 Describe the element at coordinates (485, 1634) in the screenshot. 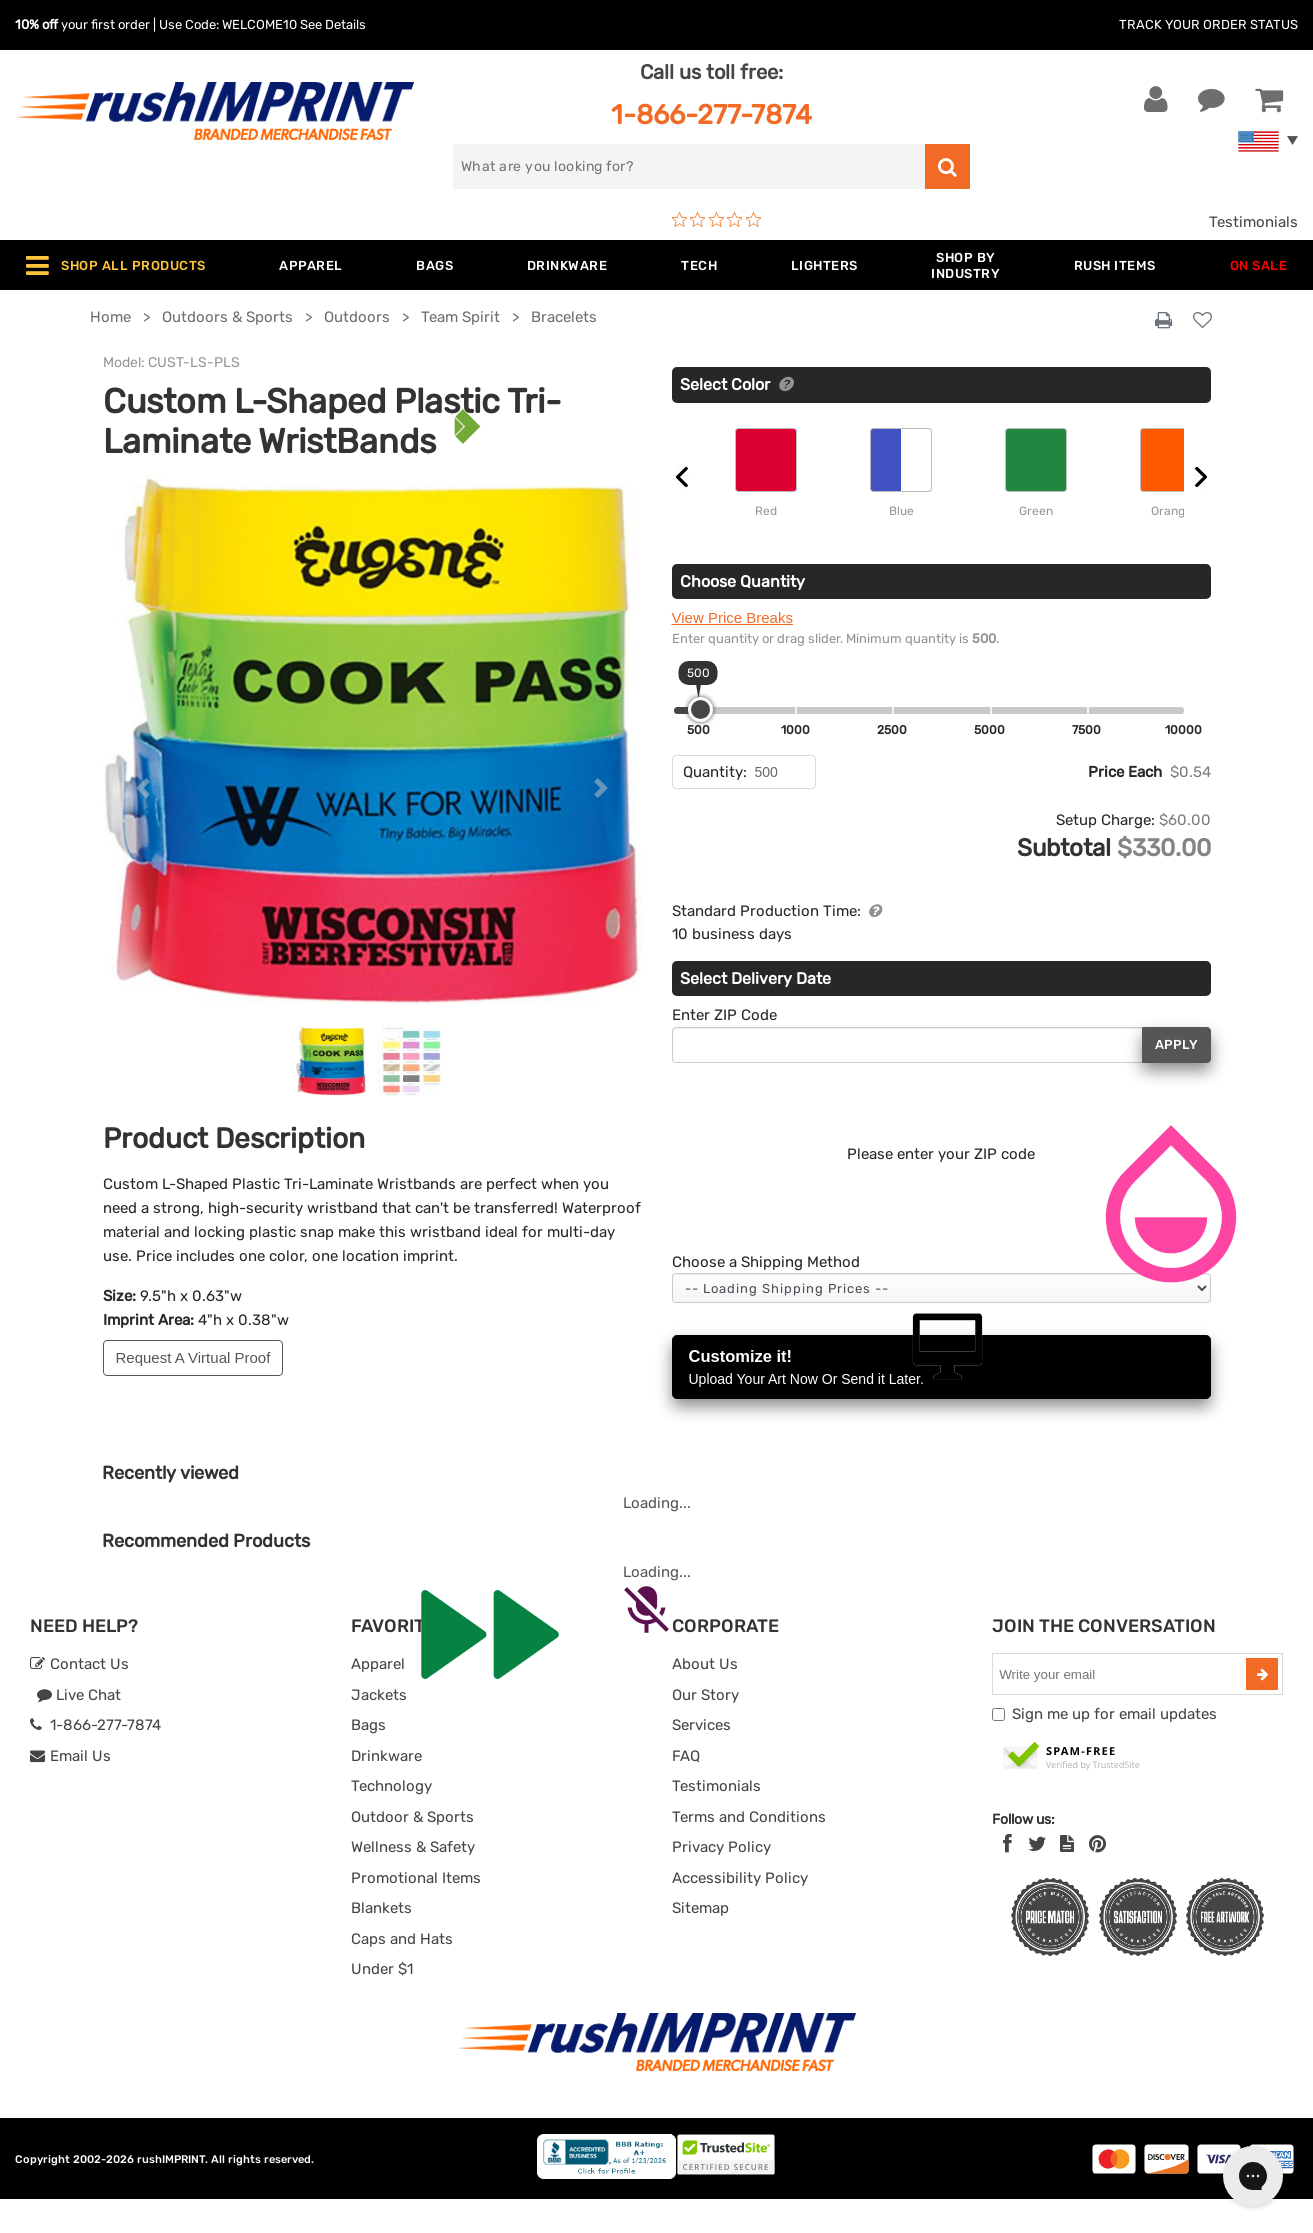

I see `fast forward media playback` at that location.